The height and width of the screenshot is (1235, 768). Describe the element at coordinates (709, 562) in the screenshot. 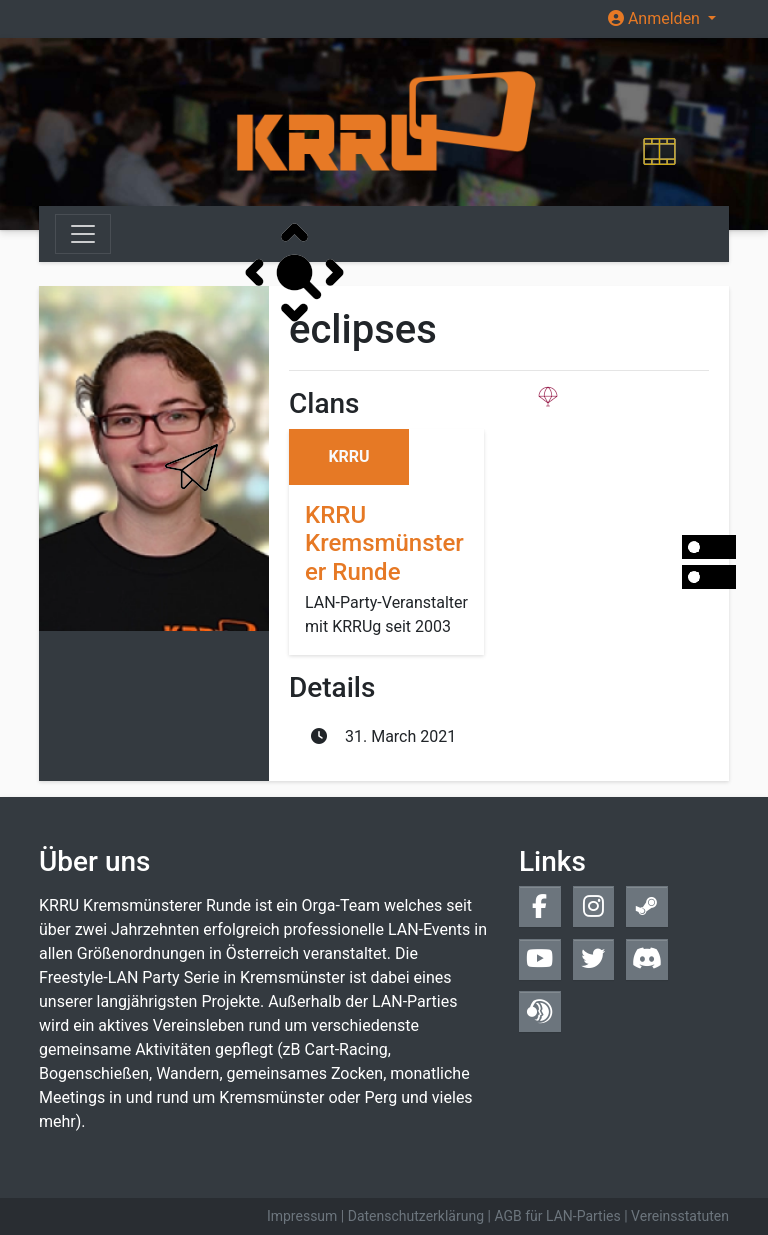

I see `access server or DNS settings` at that location.